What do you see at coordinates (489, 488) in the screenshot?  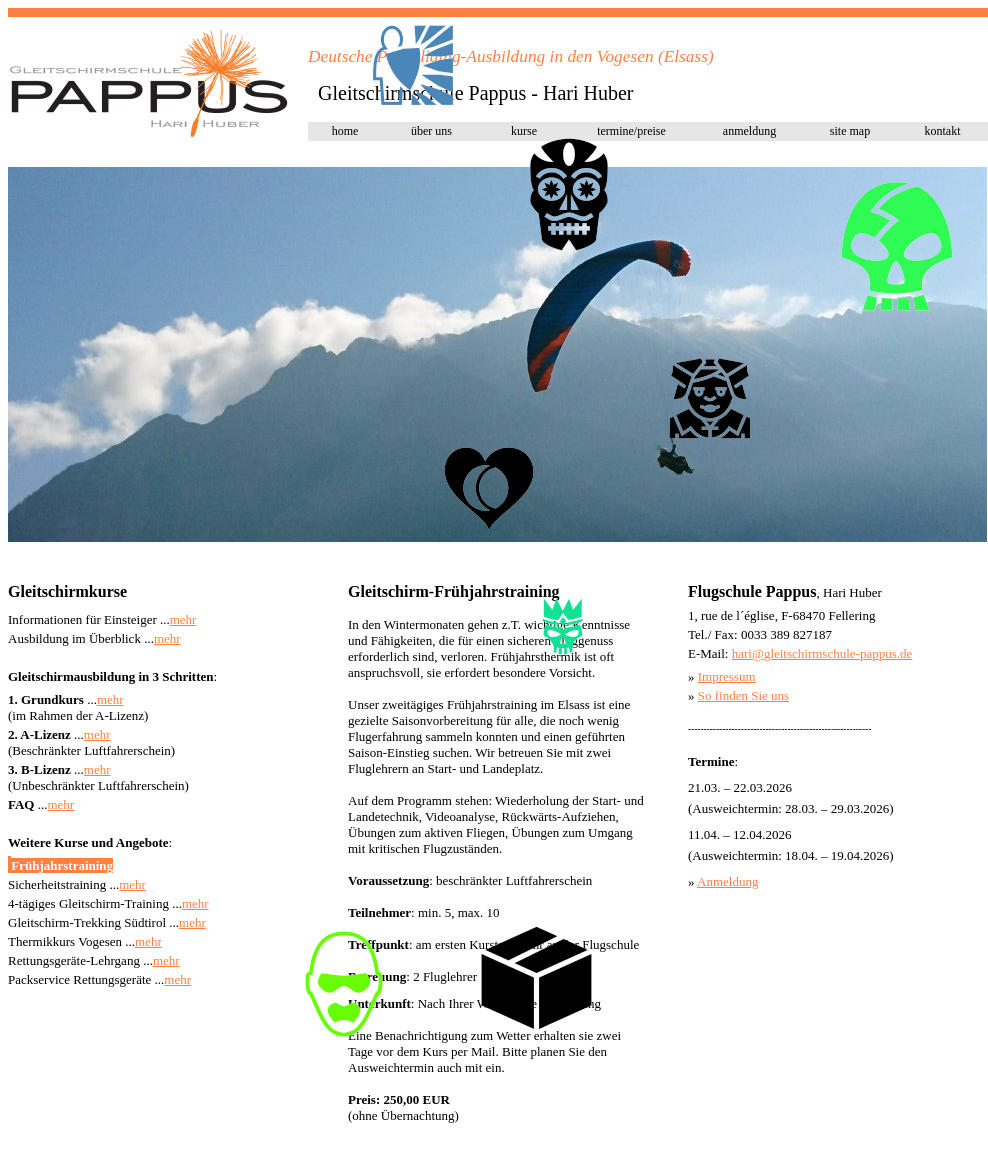 I see `favorite or like a game item` at bounding box center [489, 488].